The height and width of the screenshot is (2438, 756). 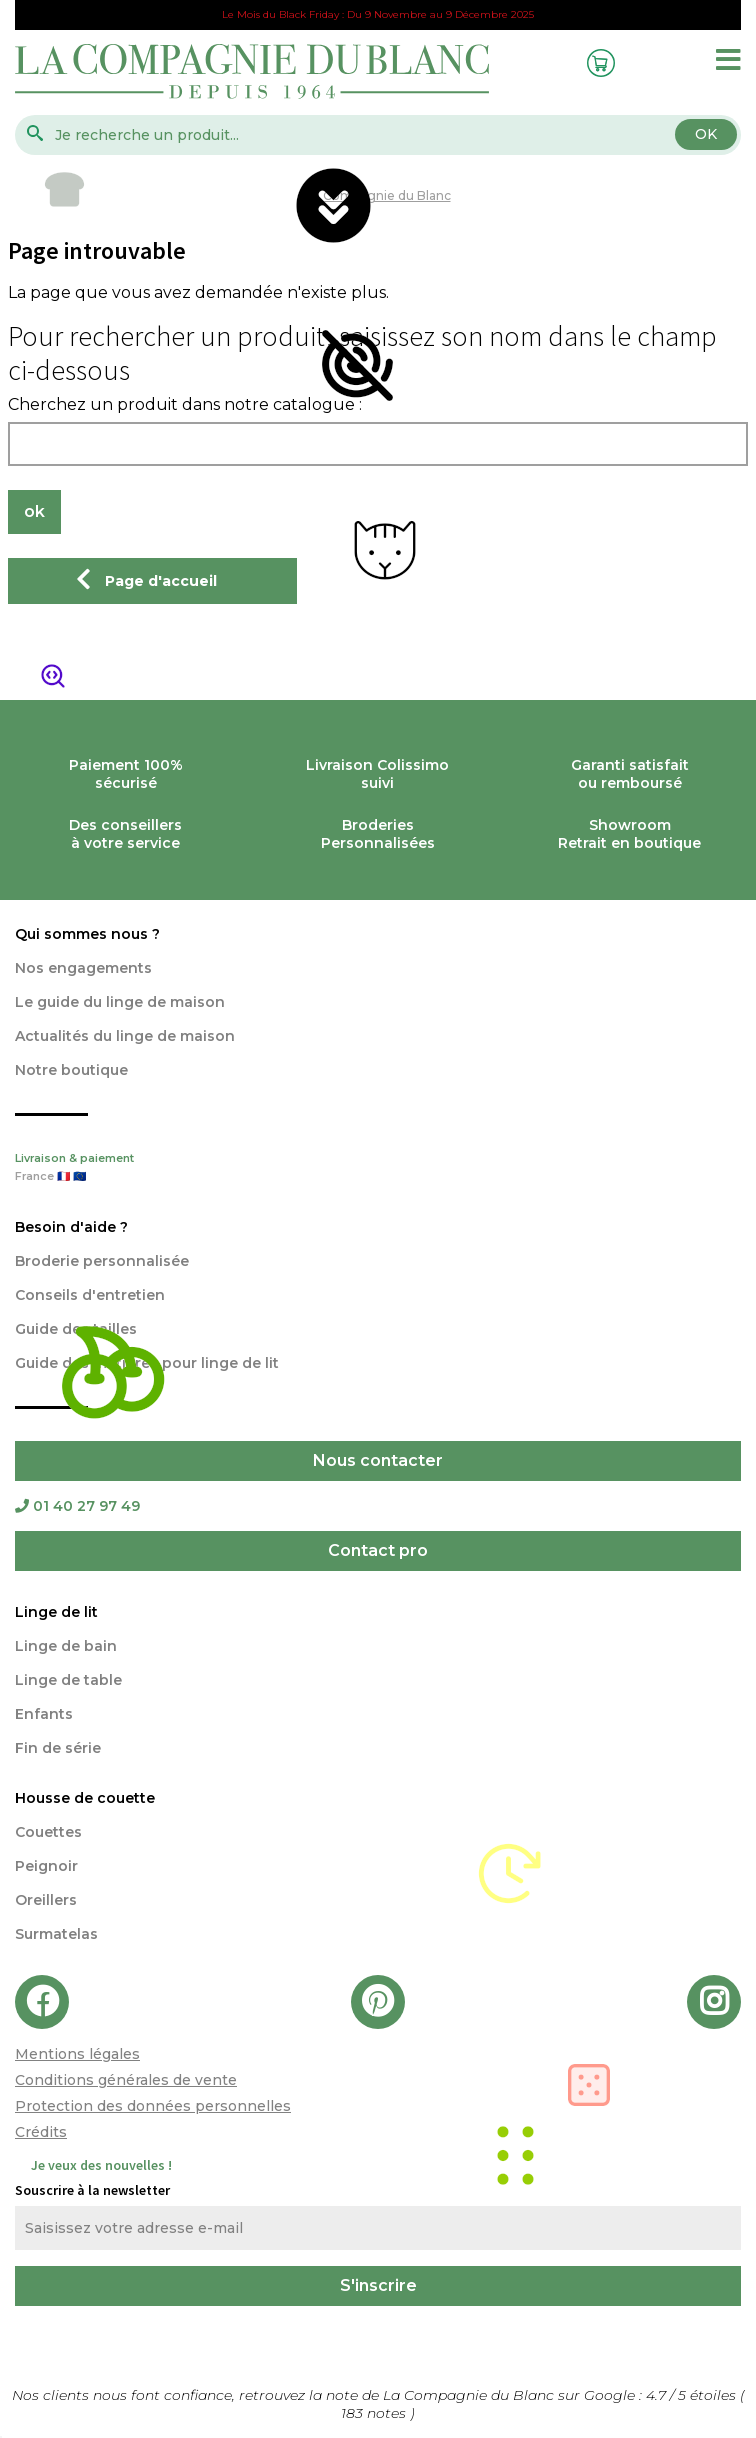 I want to click on disable spiral or swirl effect, so click(x=357, y=365).